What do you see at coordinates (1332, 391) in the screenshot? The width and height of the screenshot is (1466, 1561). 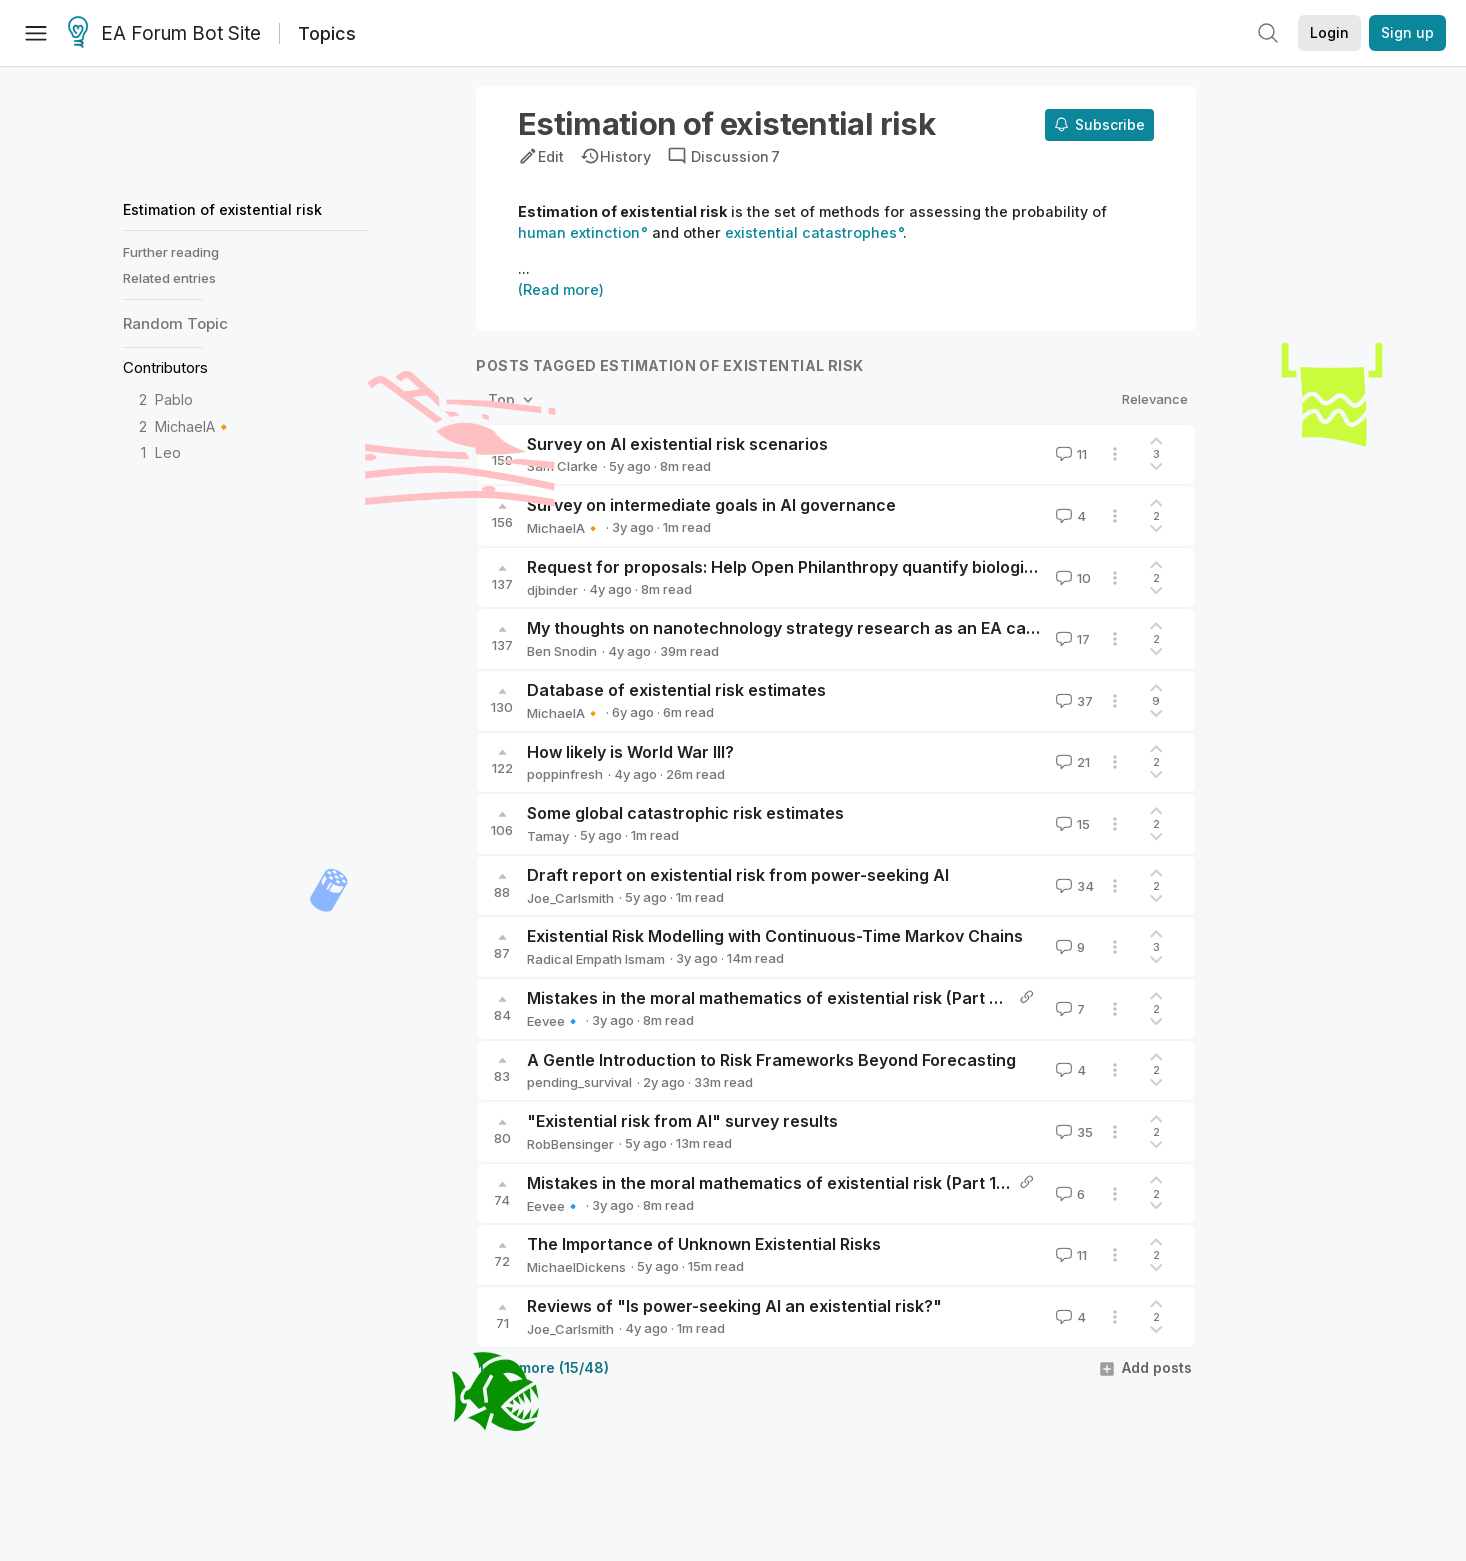 I see `view bathroom or towel amenities` at bounding box center [1332, 391].